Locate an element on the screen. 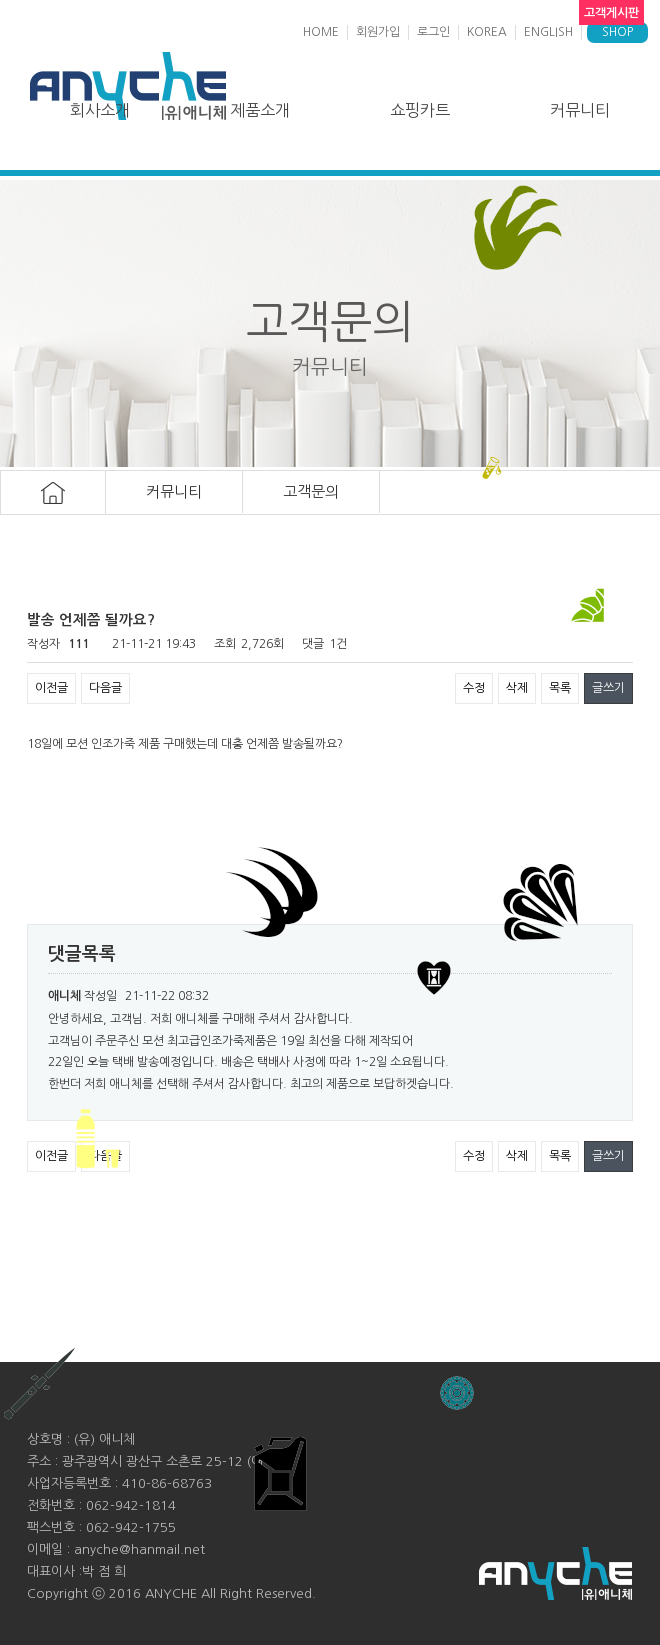 This screenshot has height=1645, width=660. represents a weapon or blade item in a game inventory is located at coordinates (39, 1383).